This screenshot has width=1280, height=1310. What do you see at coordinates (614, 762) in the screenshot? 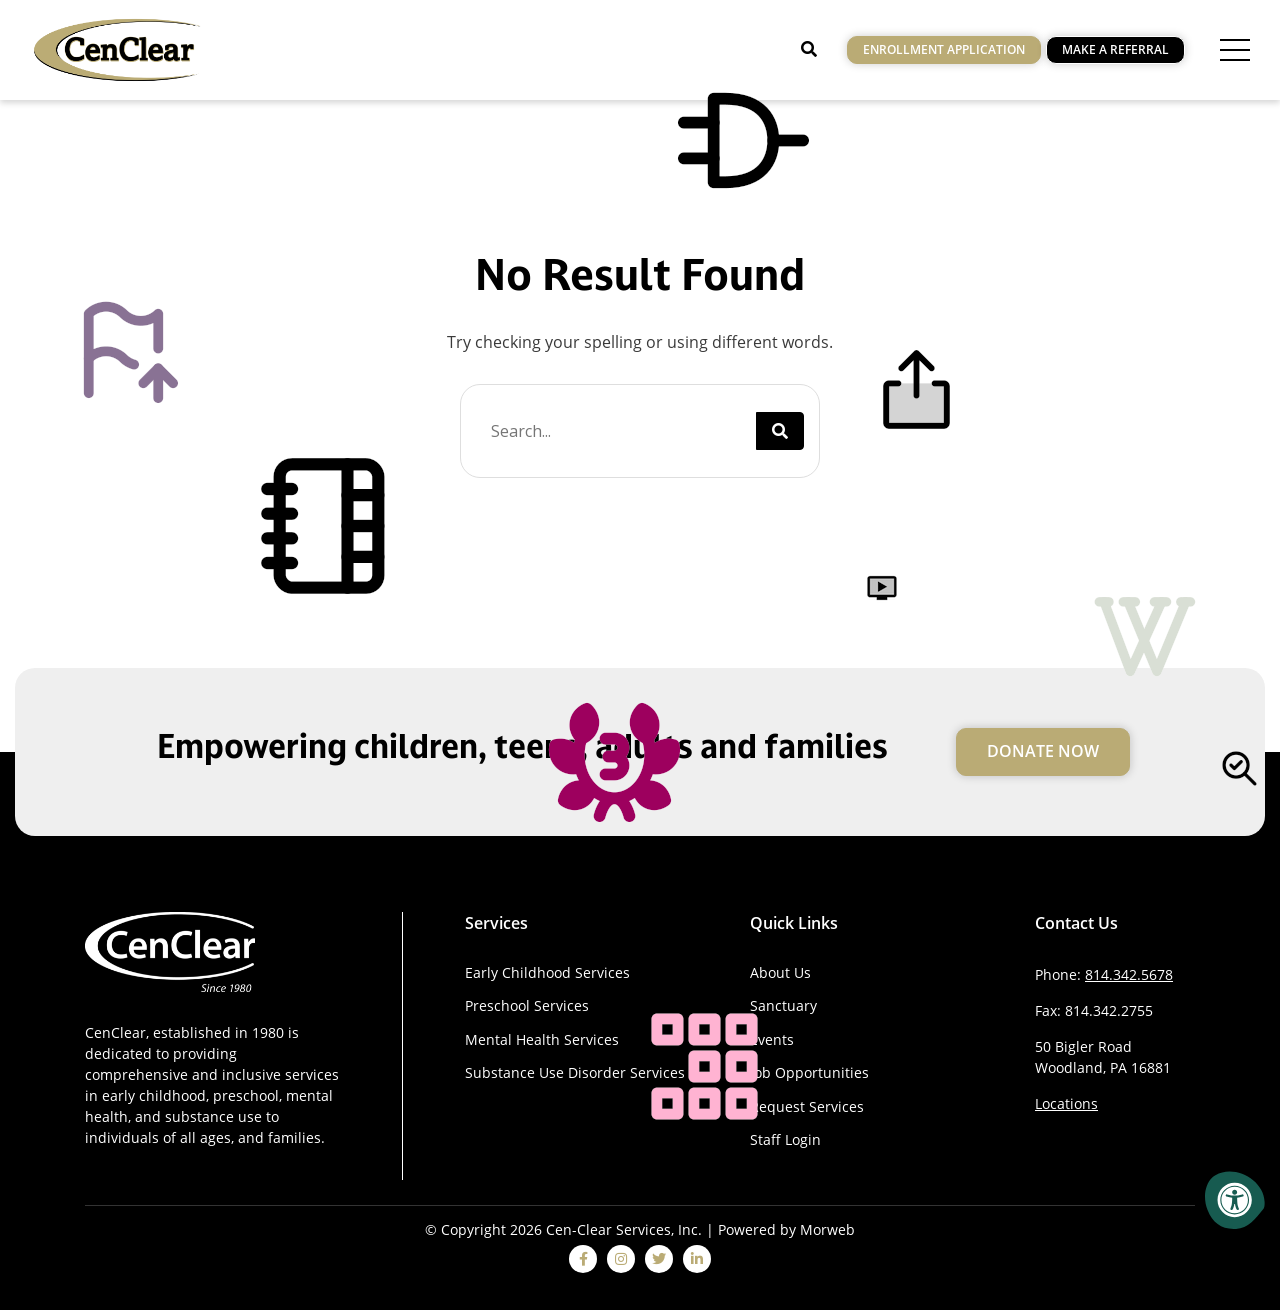
I see `indicates third place ranking or bronze medal status` at bounding box center [614, 762].